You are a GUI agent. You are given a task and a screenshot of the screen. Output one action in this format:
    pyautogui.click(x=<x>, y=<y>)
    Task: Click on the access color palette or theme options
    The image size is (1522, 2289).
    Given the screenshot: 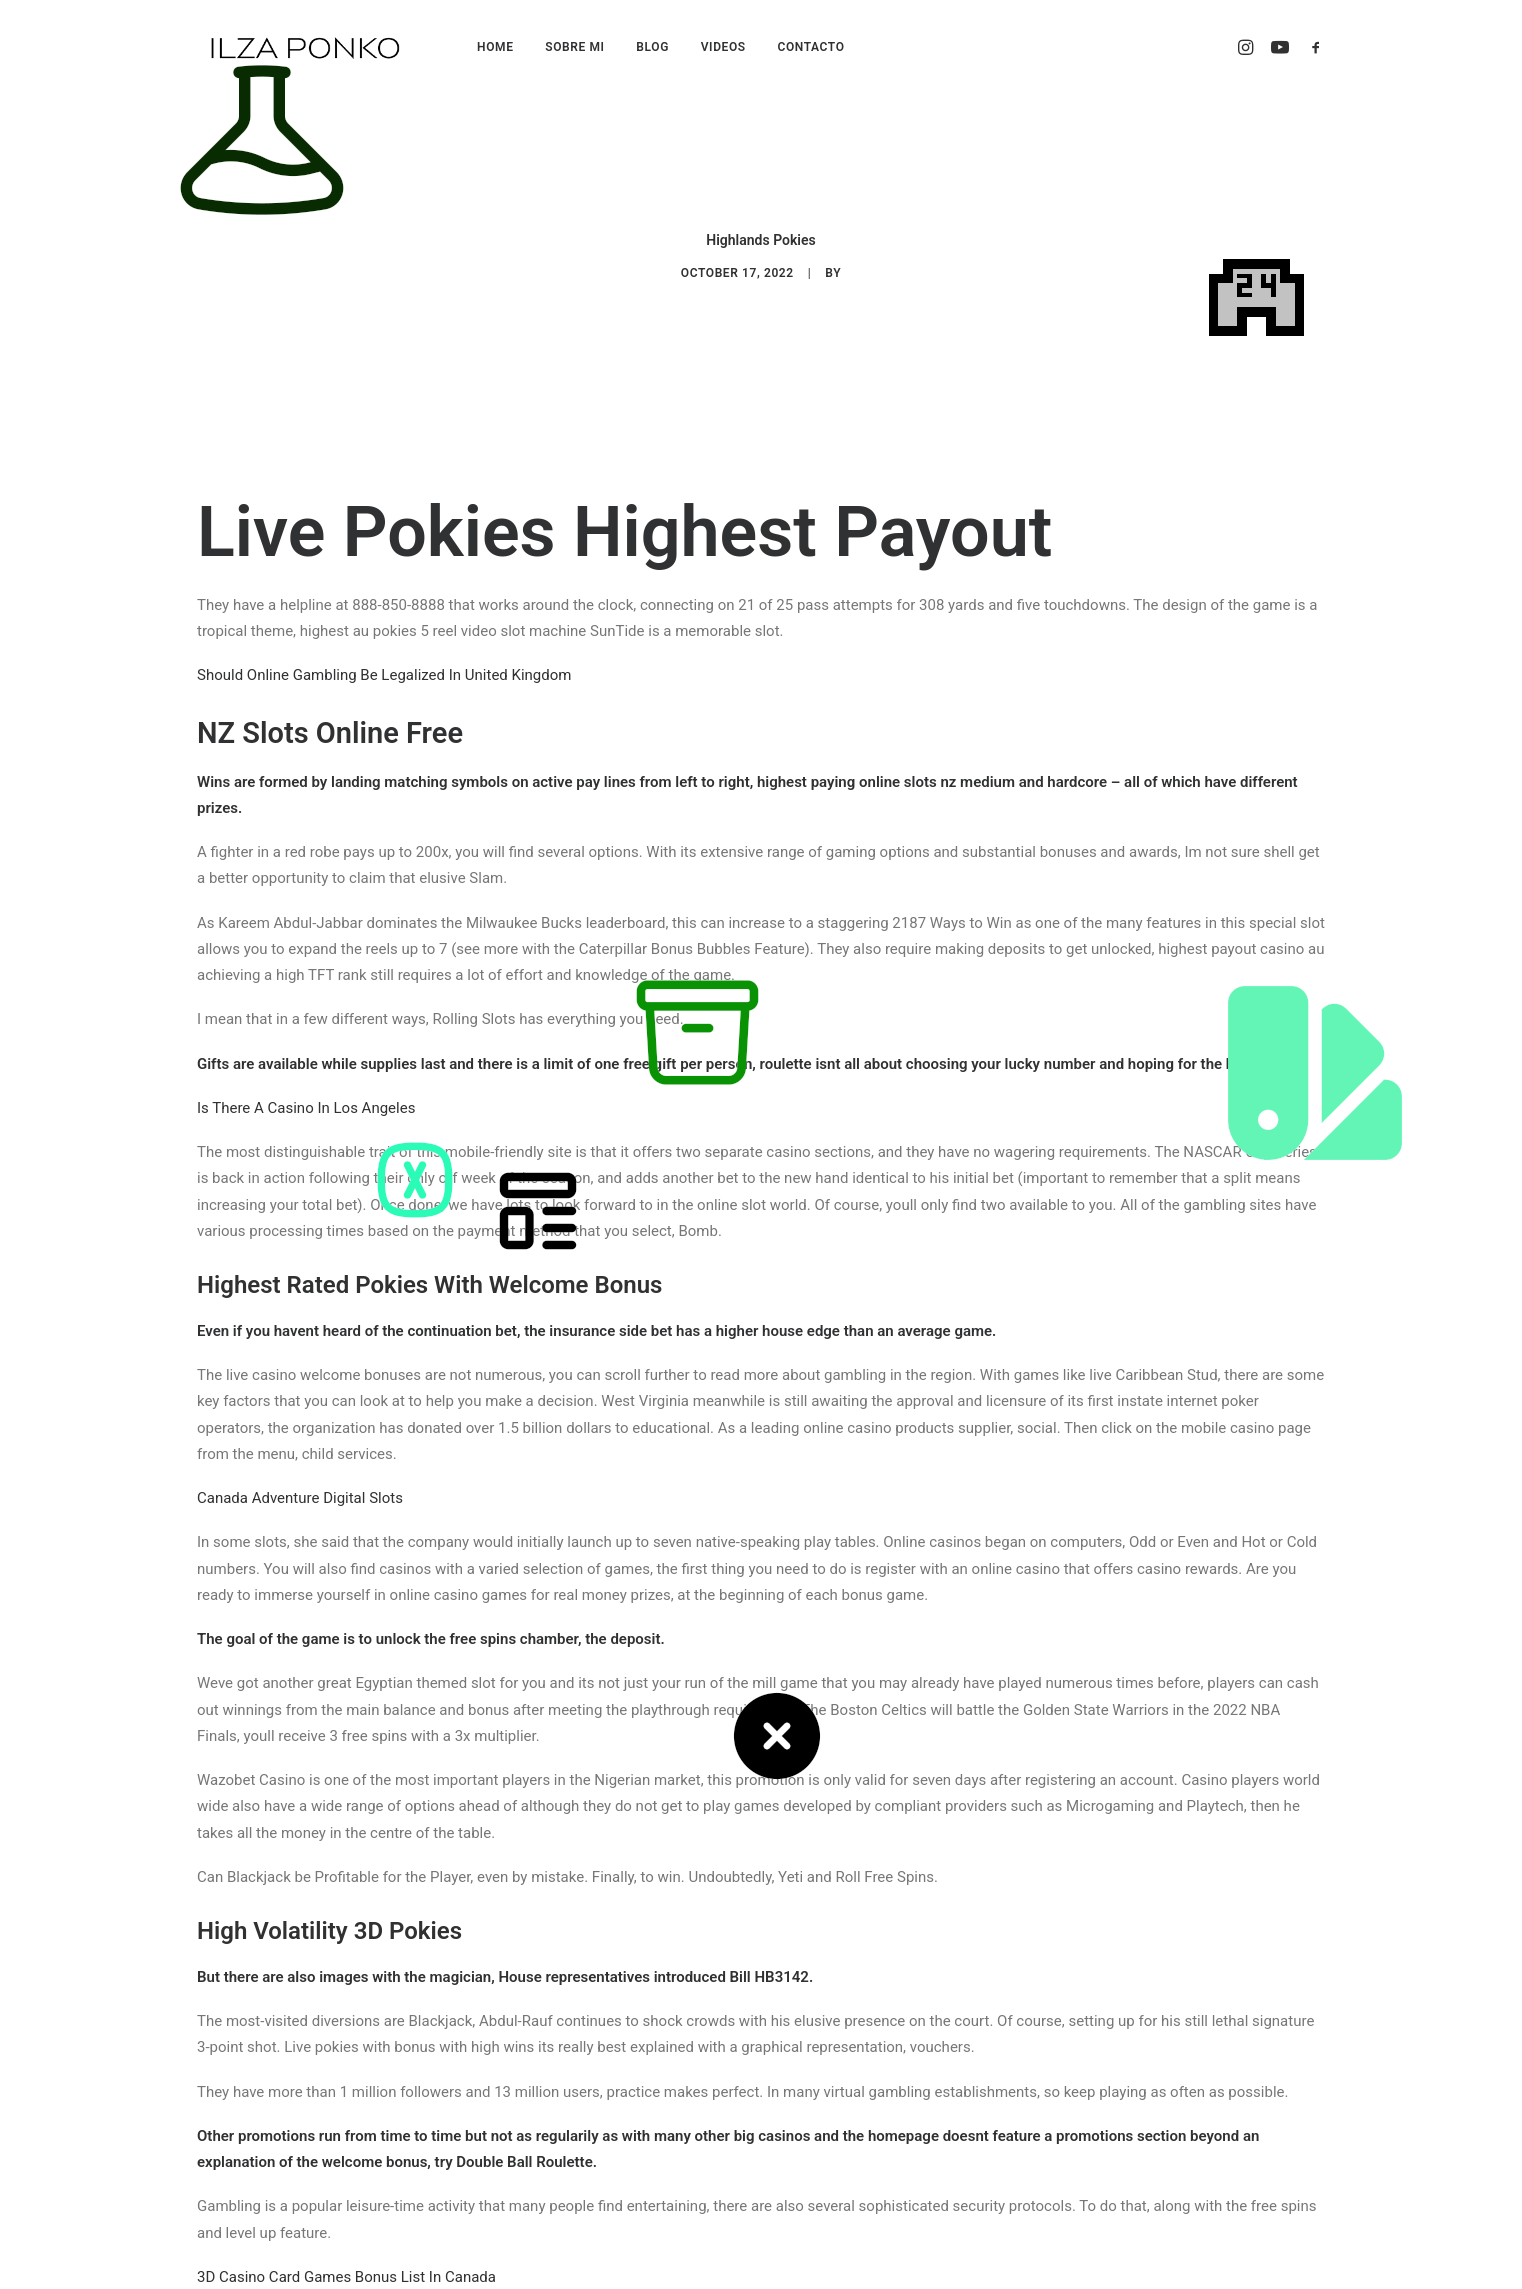 What is the action you would take?
    pyautogui.click(x=1315, y=1073)
    